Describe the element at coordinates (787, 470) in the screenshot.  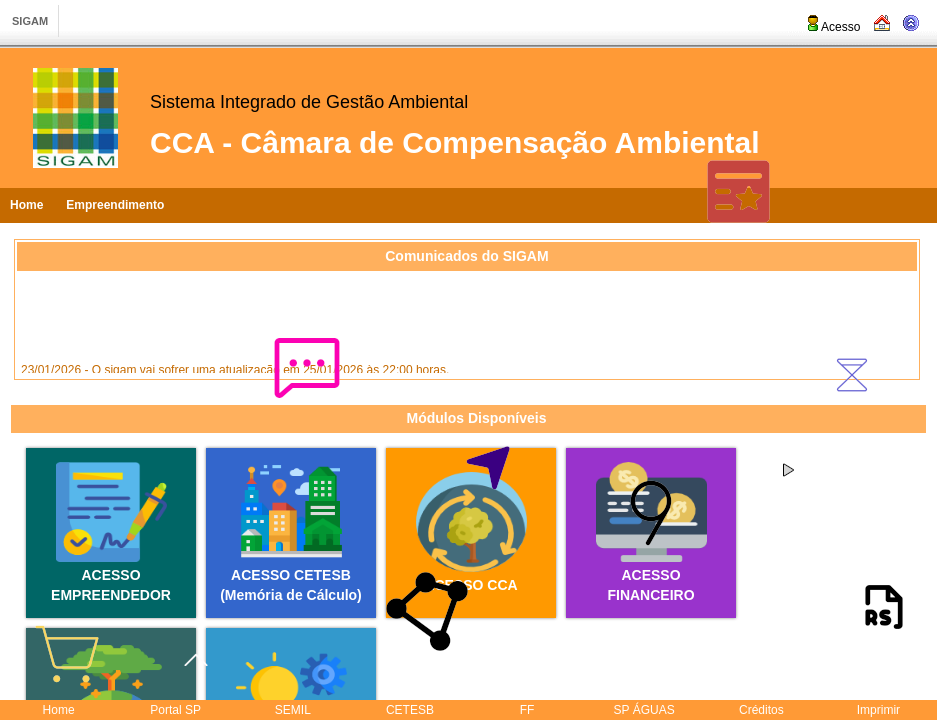
I see `play media or start video` at that location.